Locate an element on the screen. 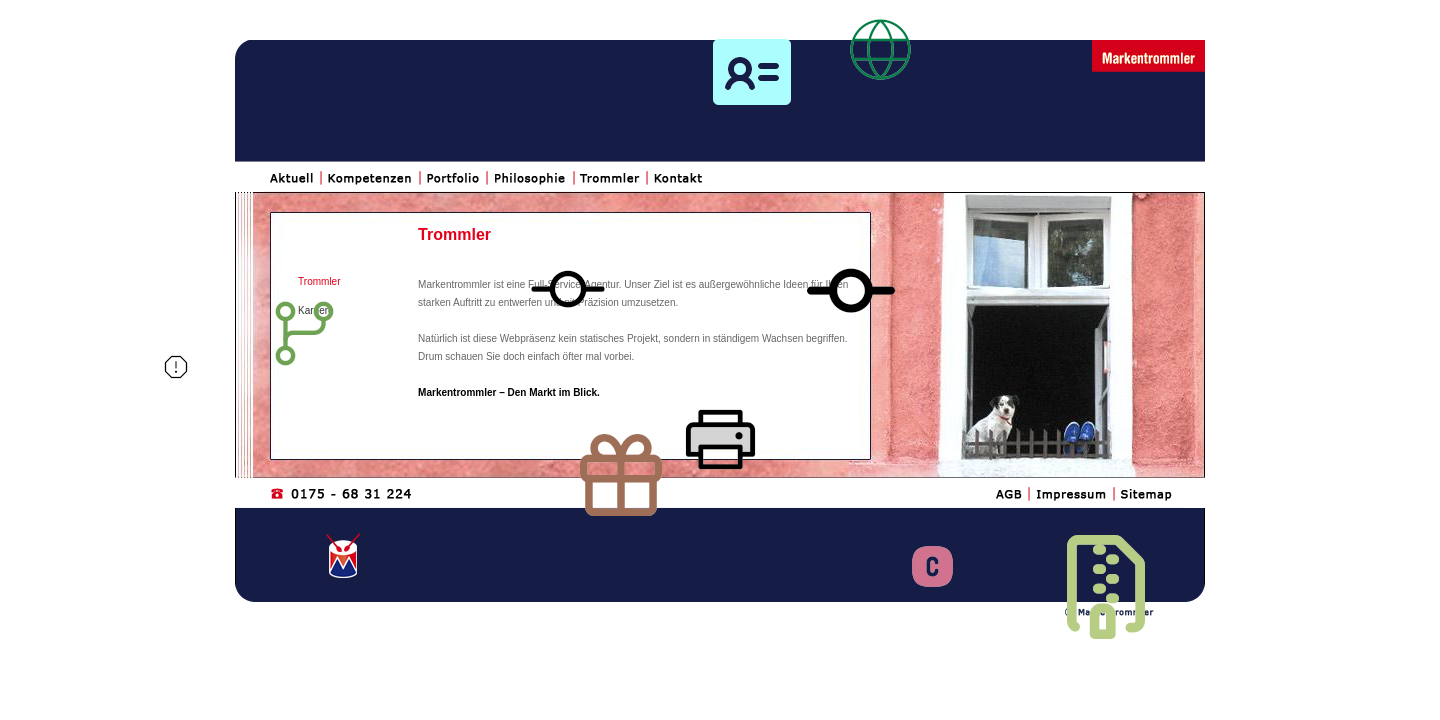 The height and width of the screenshot is (720, 1440). view profile or account details is located at coordinates (752, 72).